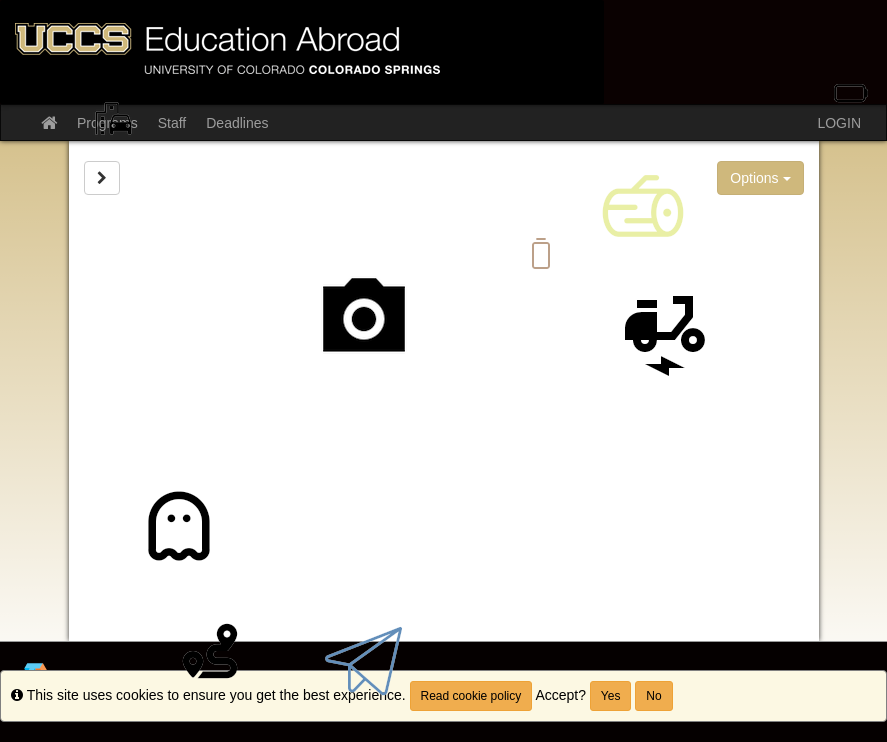 The image size is (887, 742). What do you see at coordinates (643, 210) in the screenshot?
I see `view activity log or history` at bounding box center [643, 210].